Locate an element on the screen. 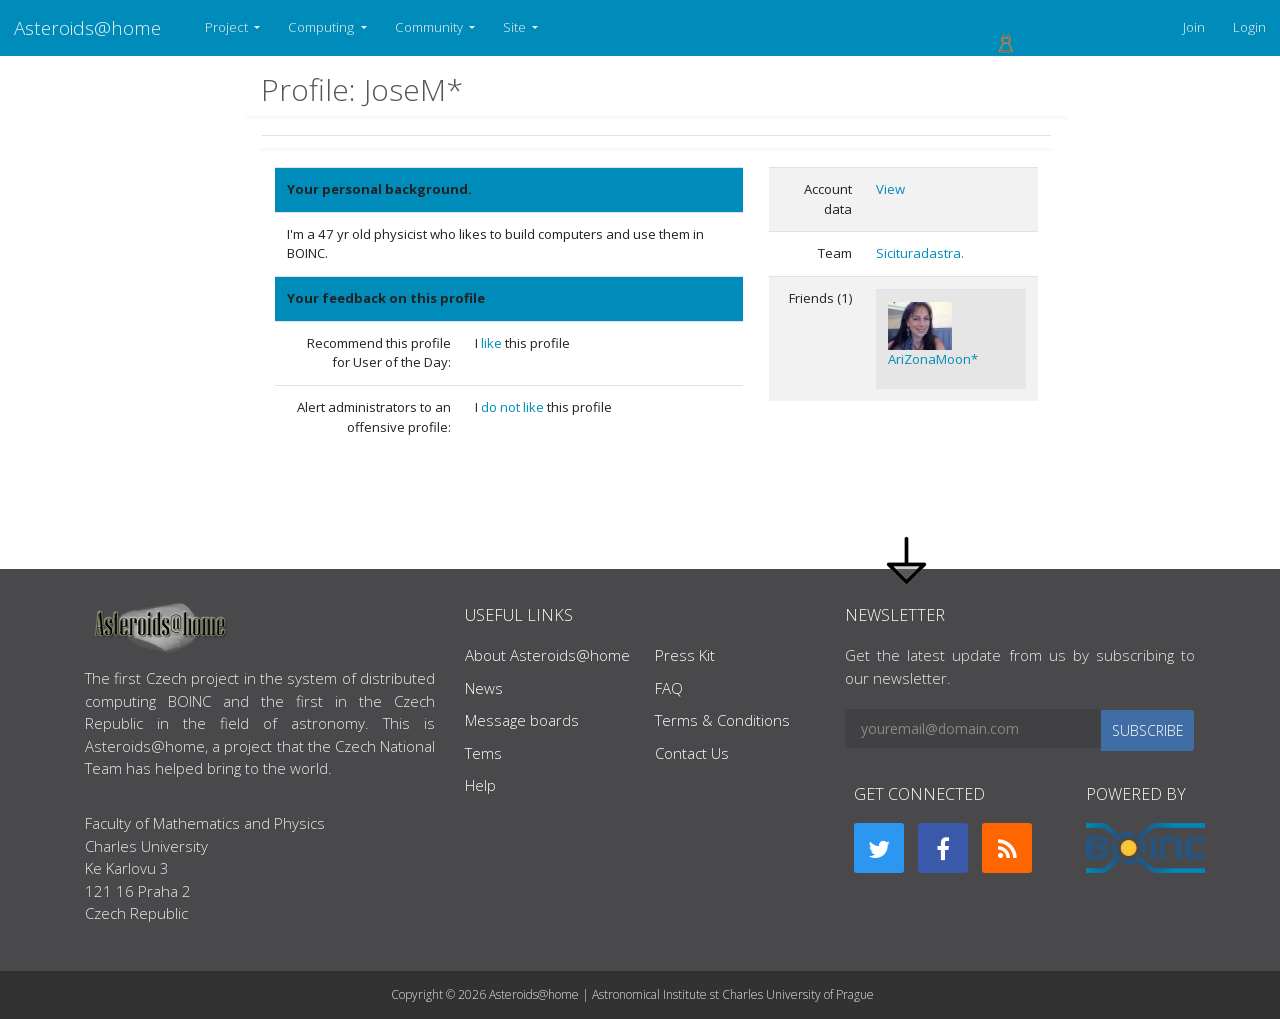 Image resolution: width=1280 pixels, height=1019 pixels. browse women's clothing or dresses is located at coordinates (1006, 44).